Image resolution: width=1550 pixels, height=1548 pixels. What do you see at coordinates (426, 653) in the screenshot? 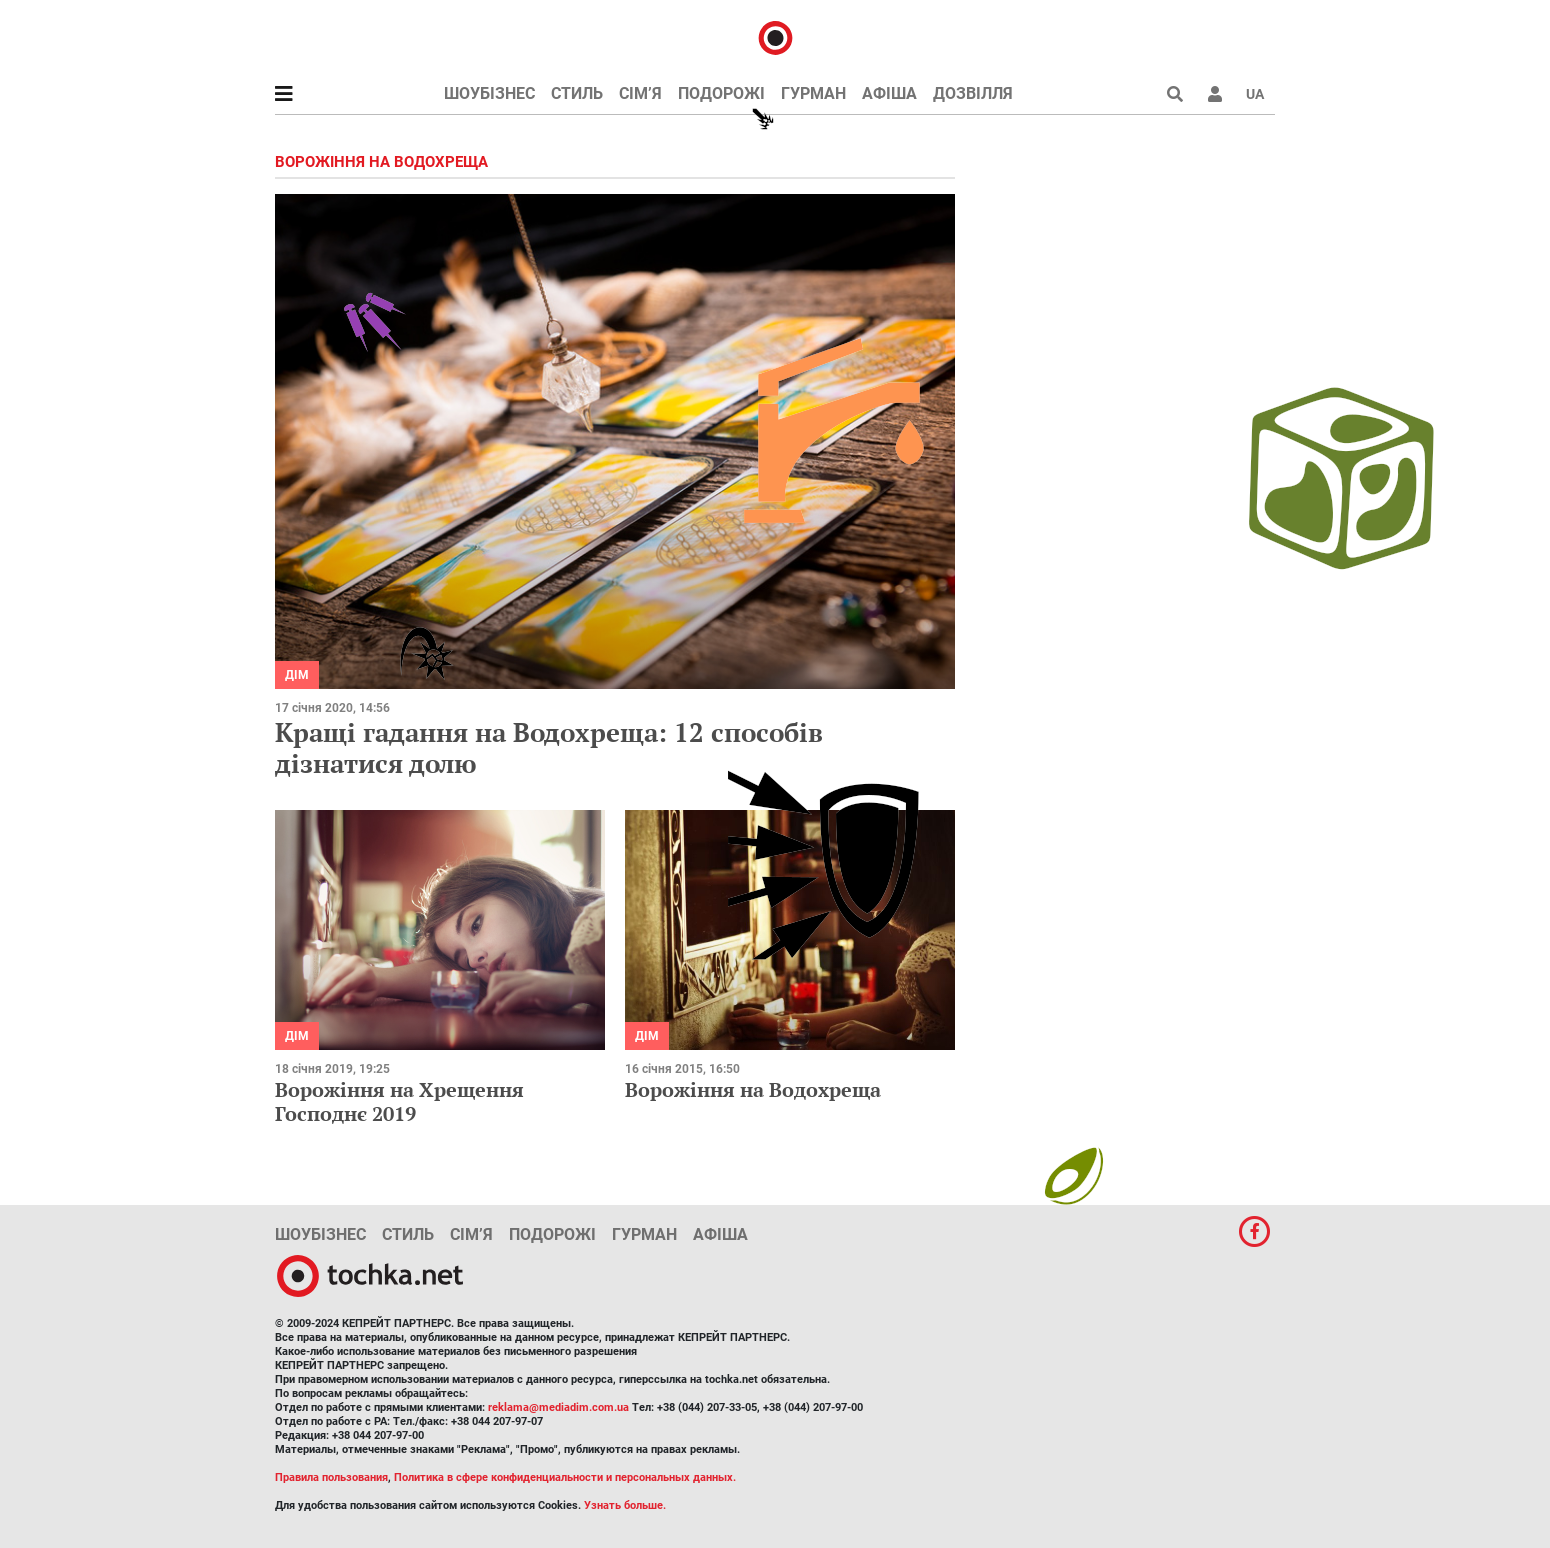
I see `basketball slam dunk with impact effect` at bounding box center [426, 653].